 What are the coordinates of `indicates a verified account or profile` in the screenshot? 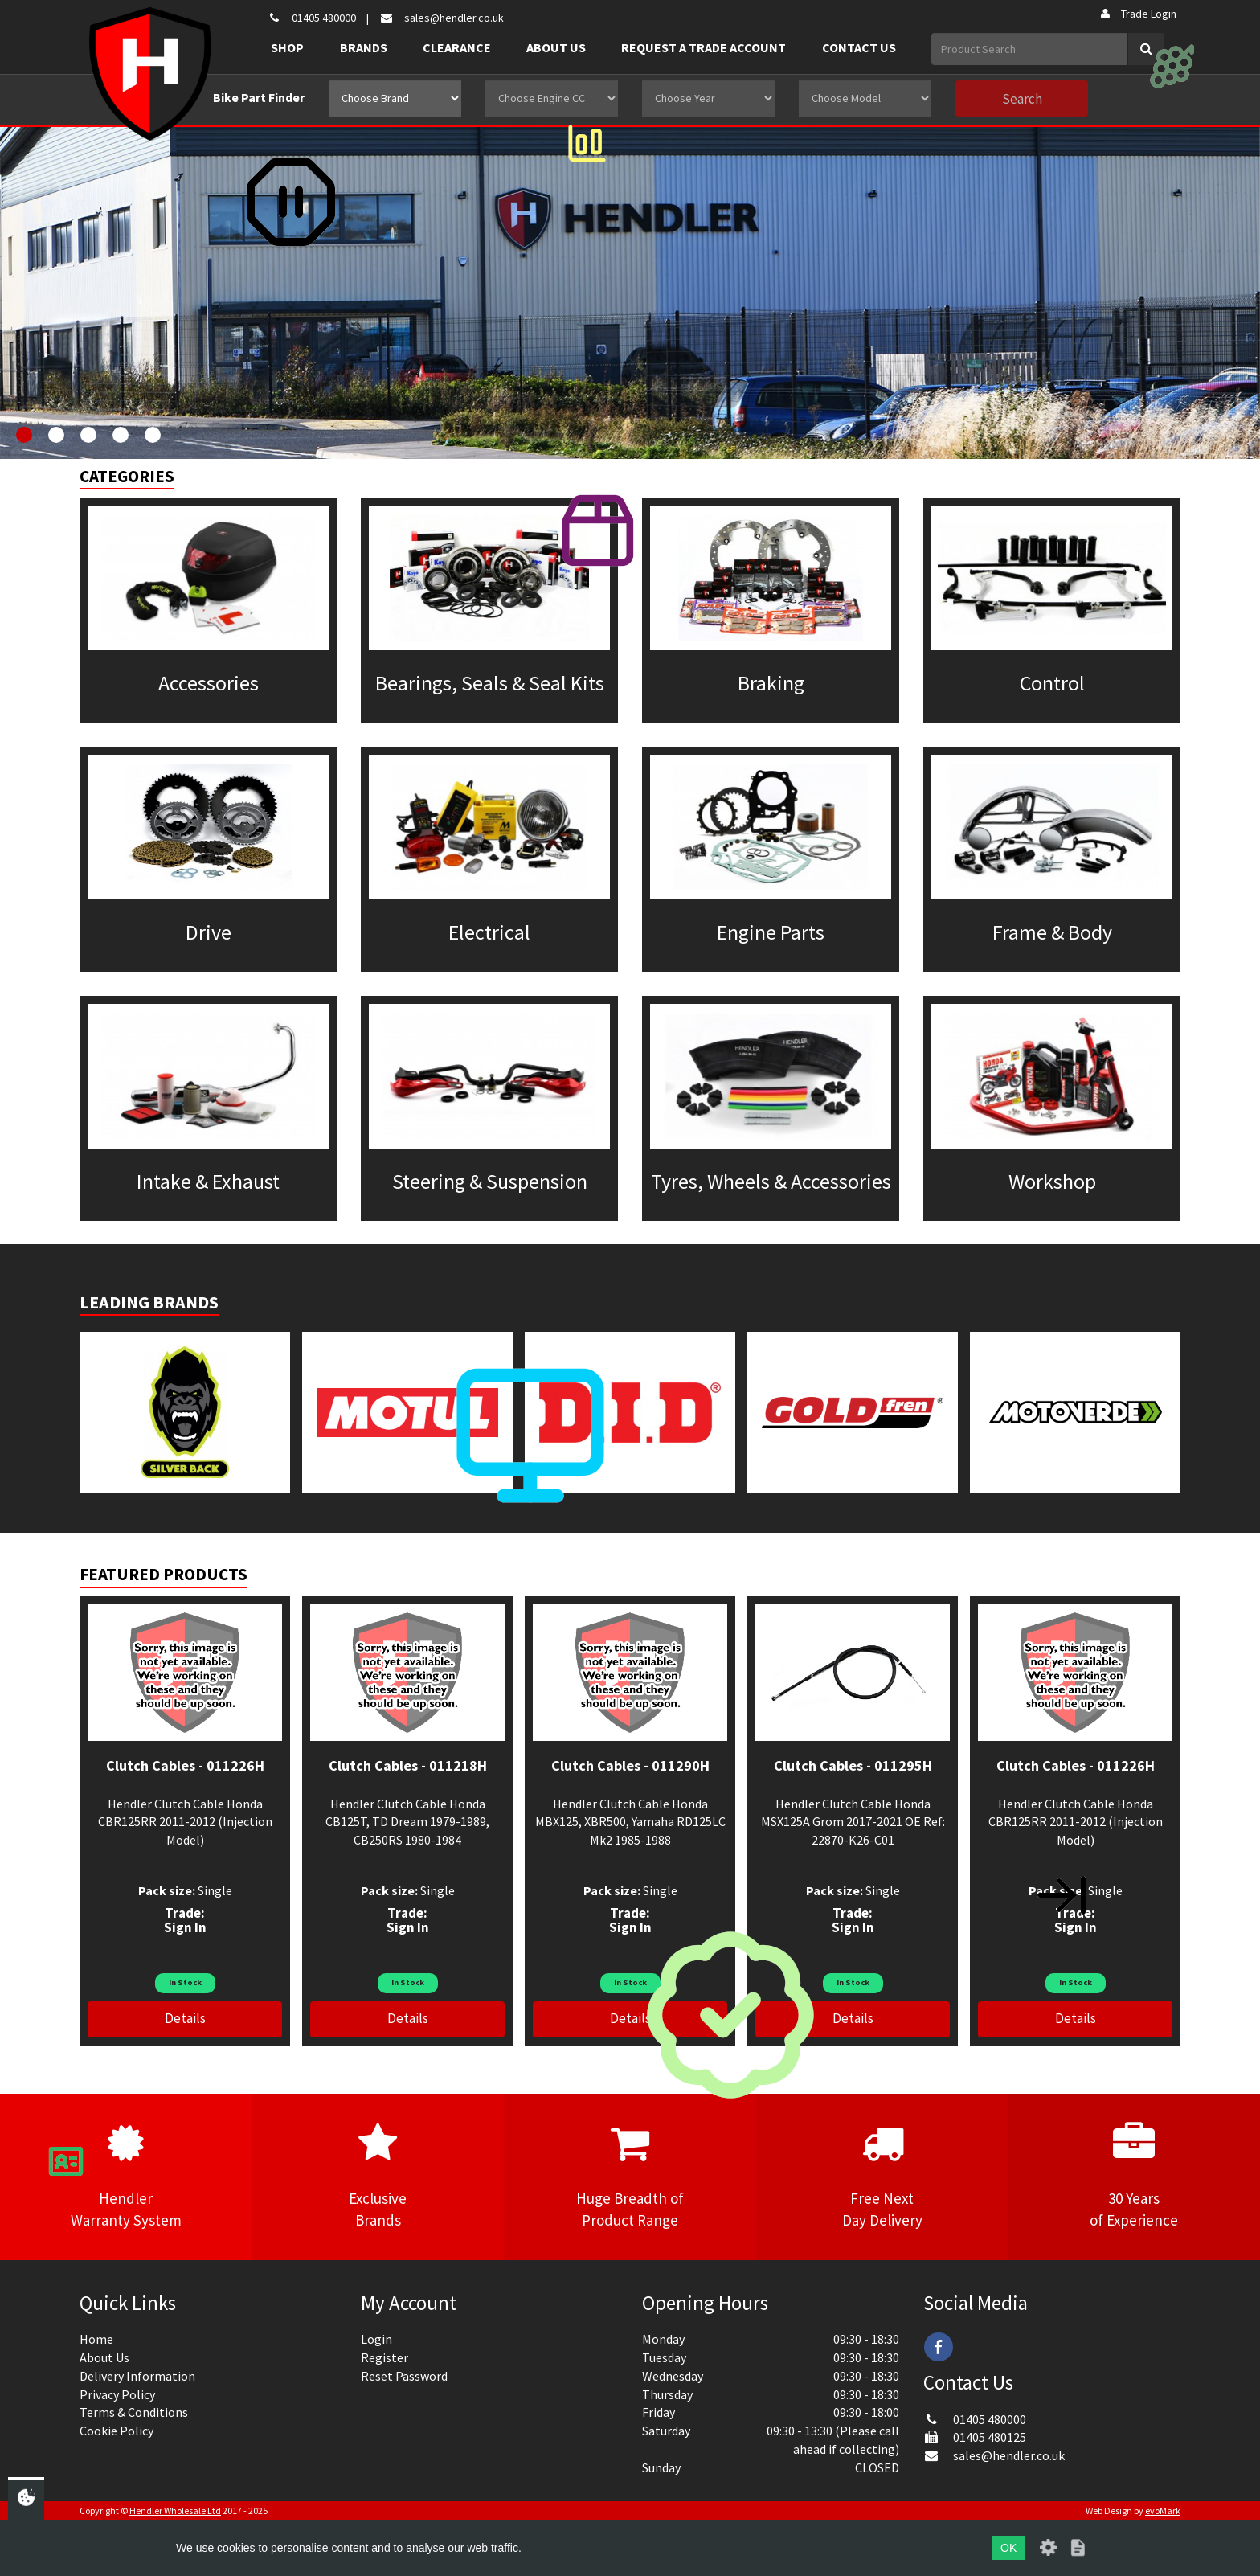 It's located at (730, 2015).